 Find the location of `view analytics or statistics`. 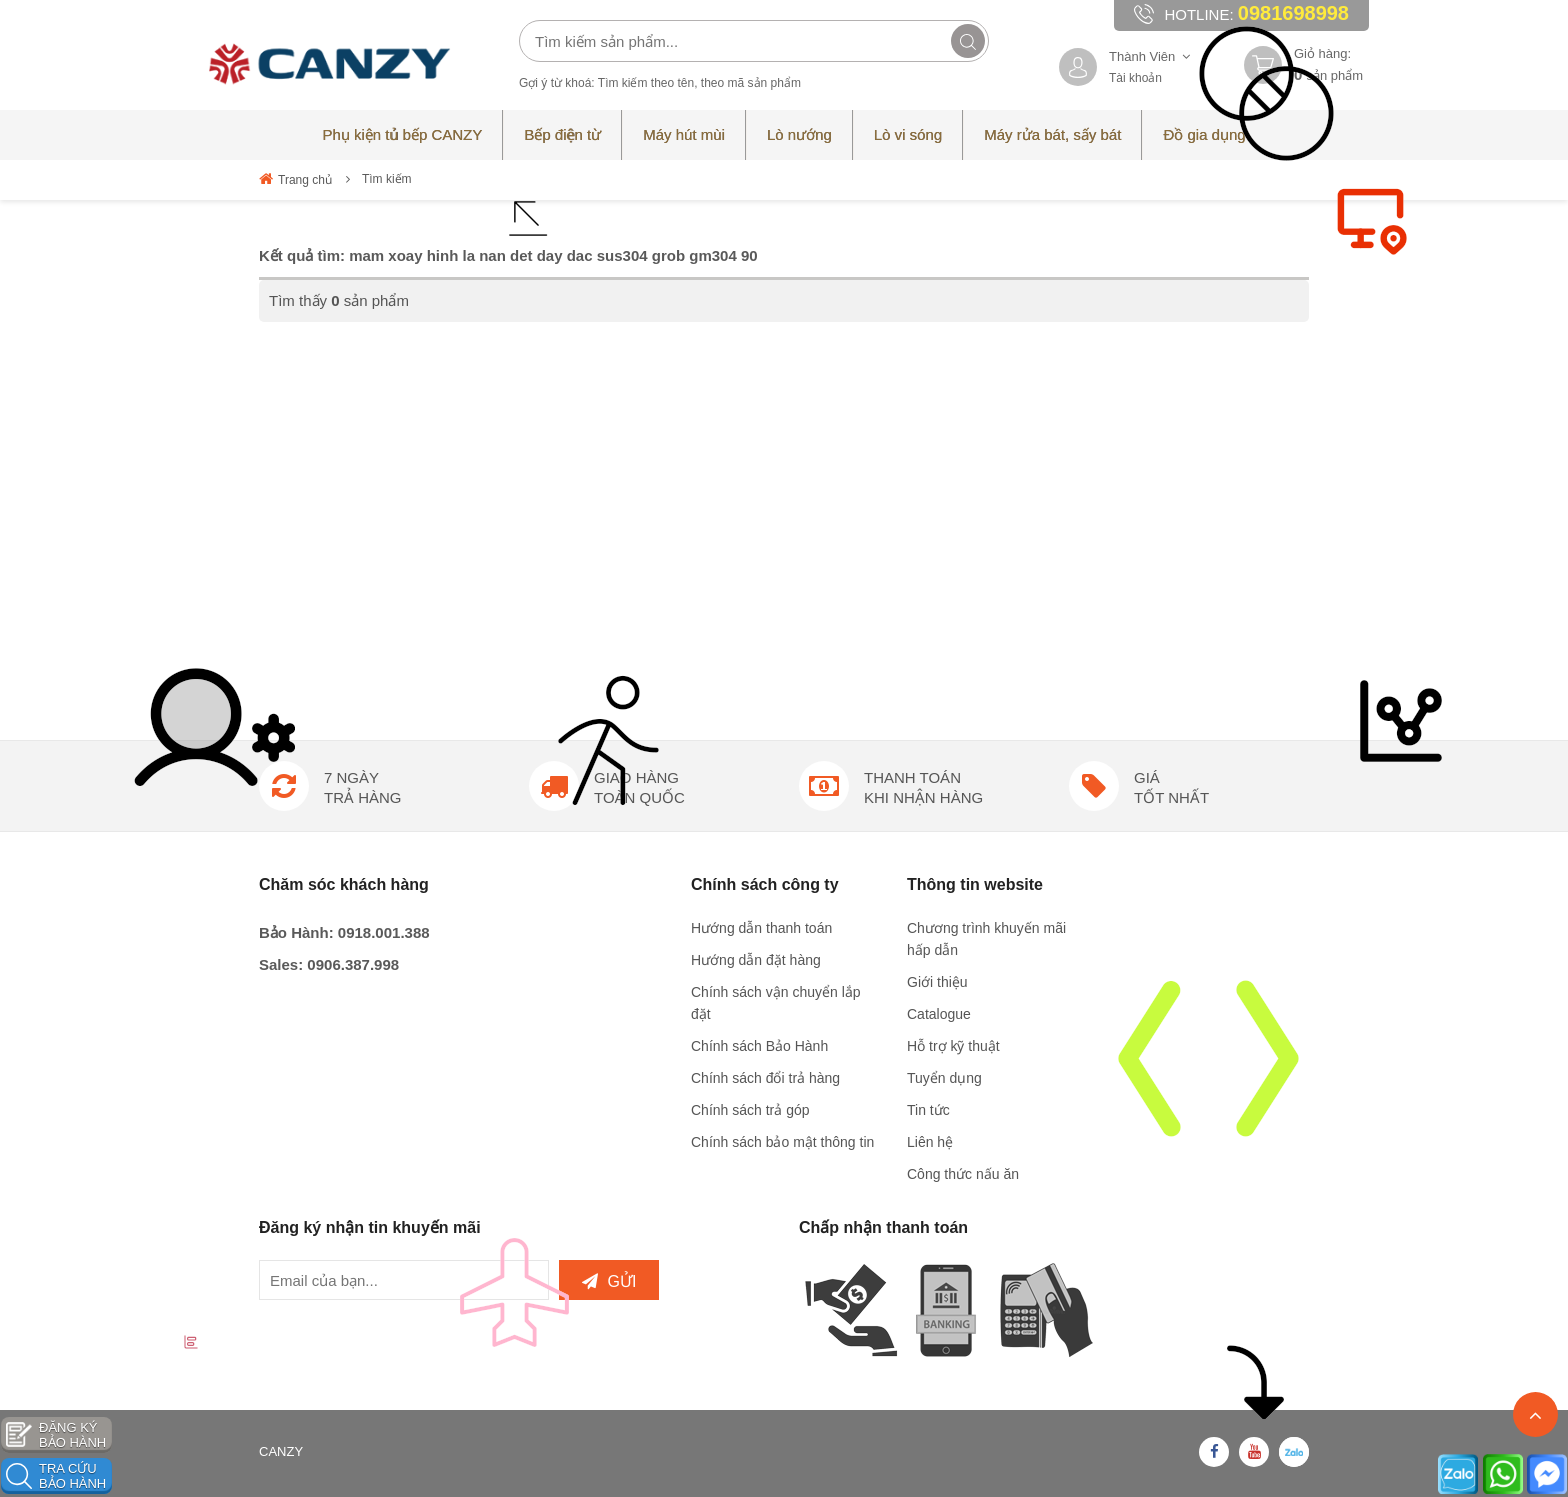

view analytics or statistics is located at coordinates (191, 1342).